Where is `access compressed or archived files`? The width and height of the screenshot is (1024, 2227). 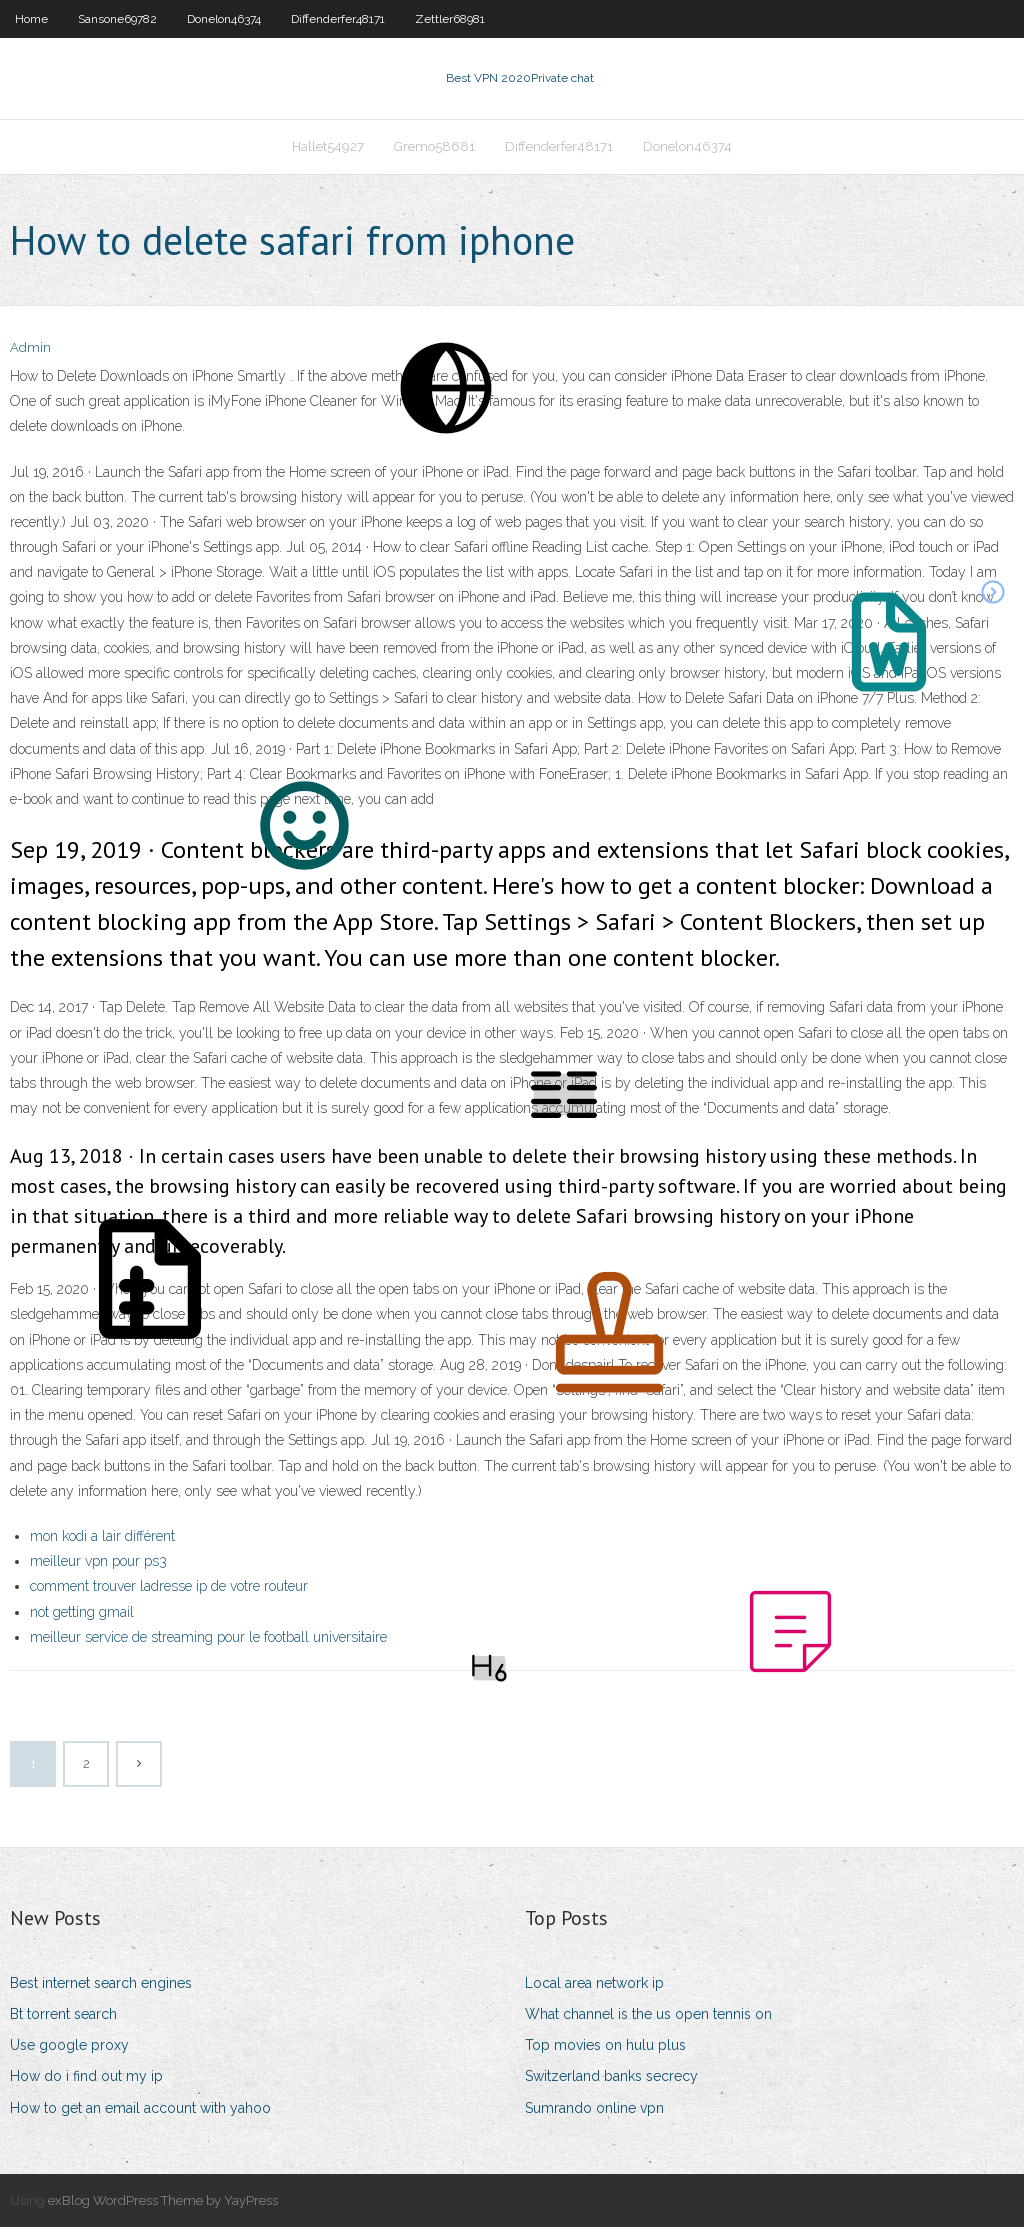 access compressed or archived files is located at coordinates (150, 1279).